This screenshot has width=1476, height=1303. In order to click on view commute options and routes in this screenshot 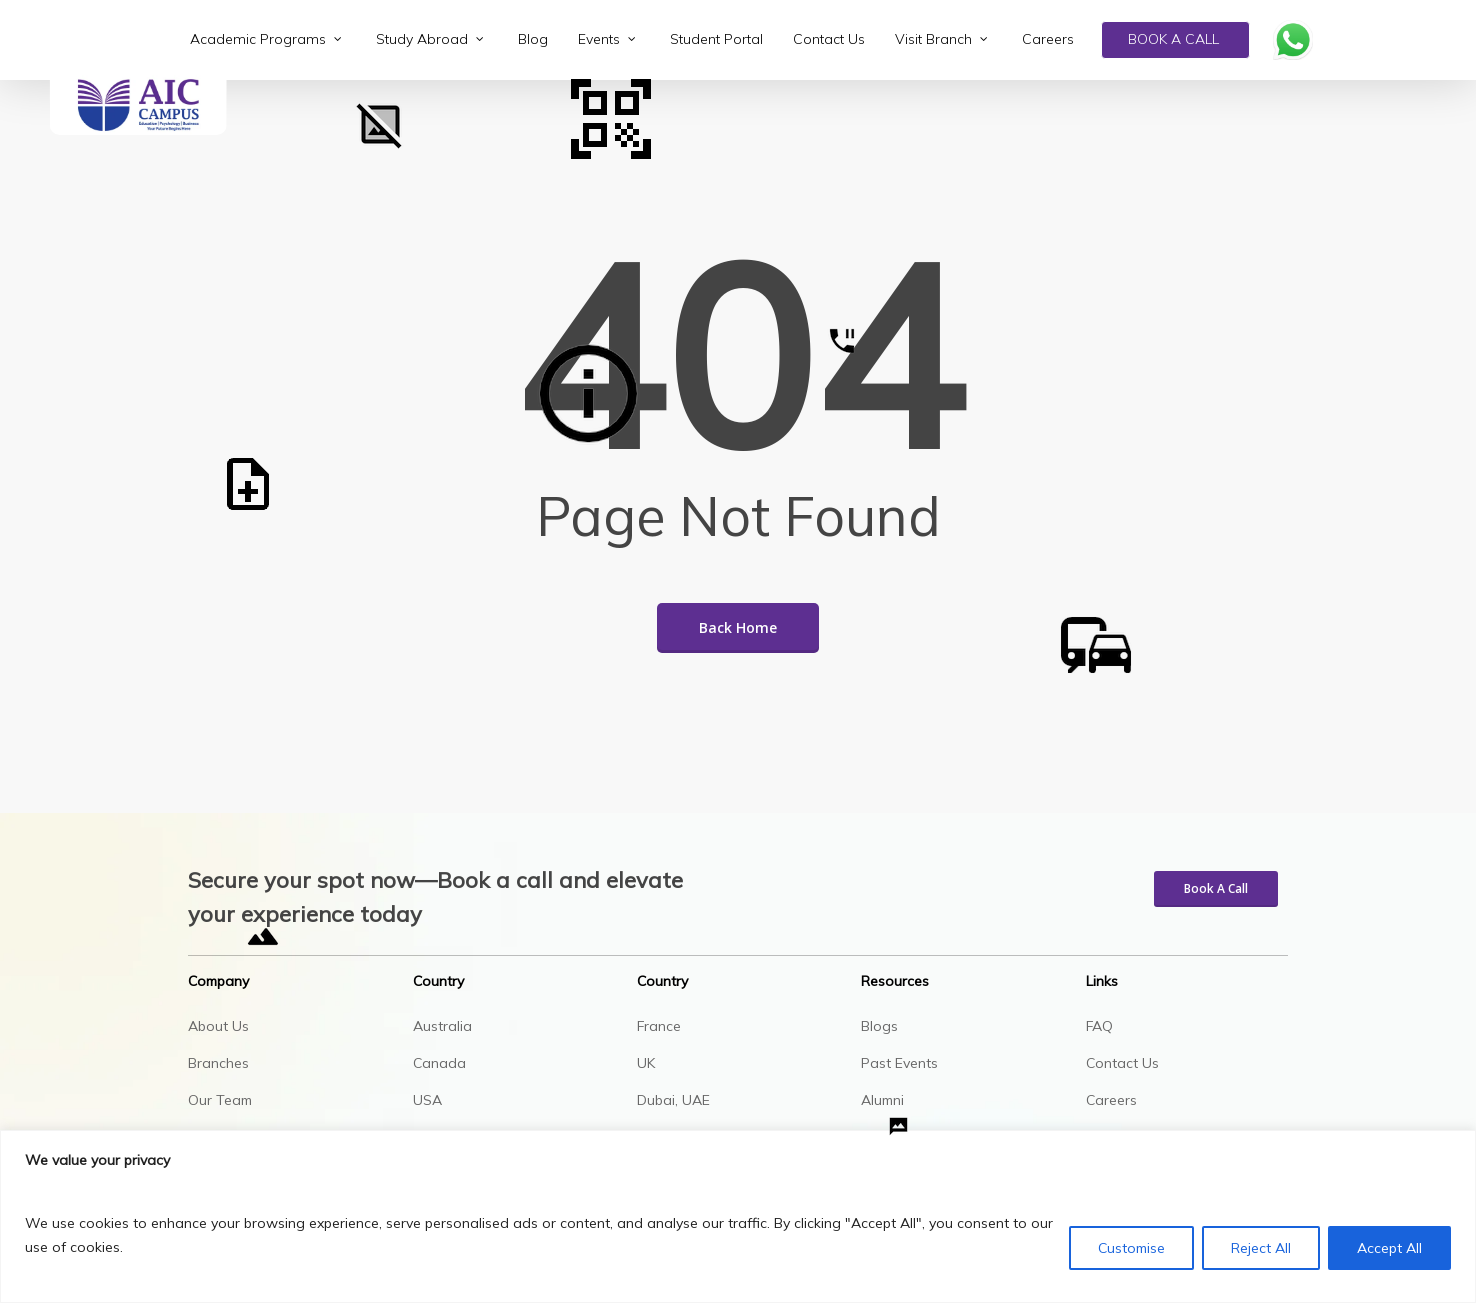, I will do `click(1096, 645)`.